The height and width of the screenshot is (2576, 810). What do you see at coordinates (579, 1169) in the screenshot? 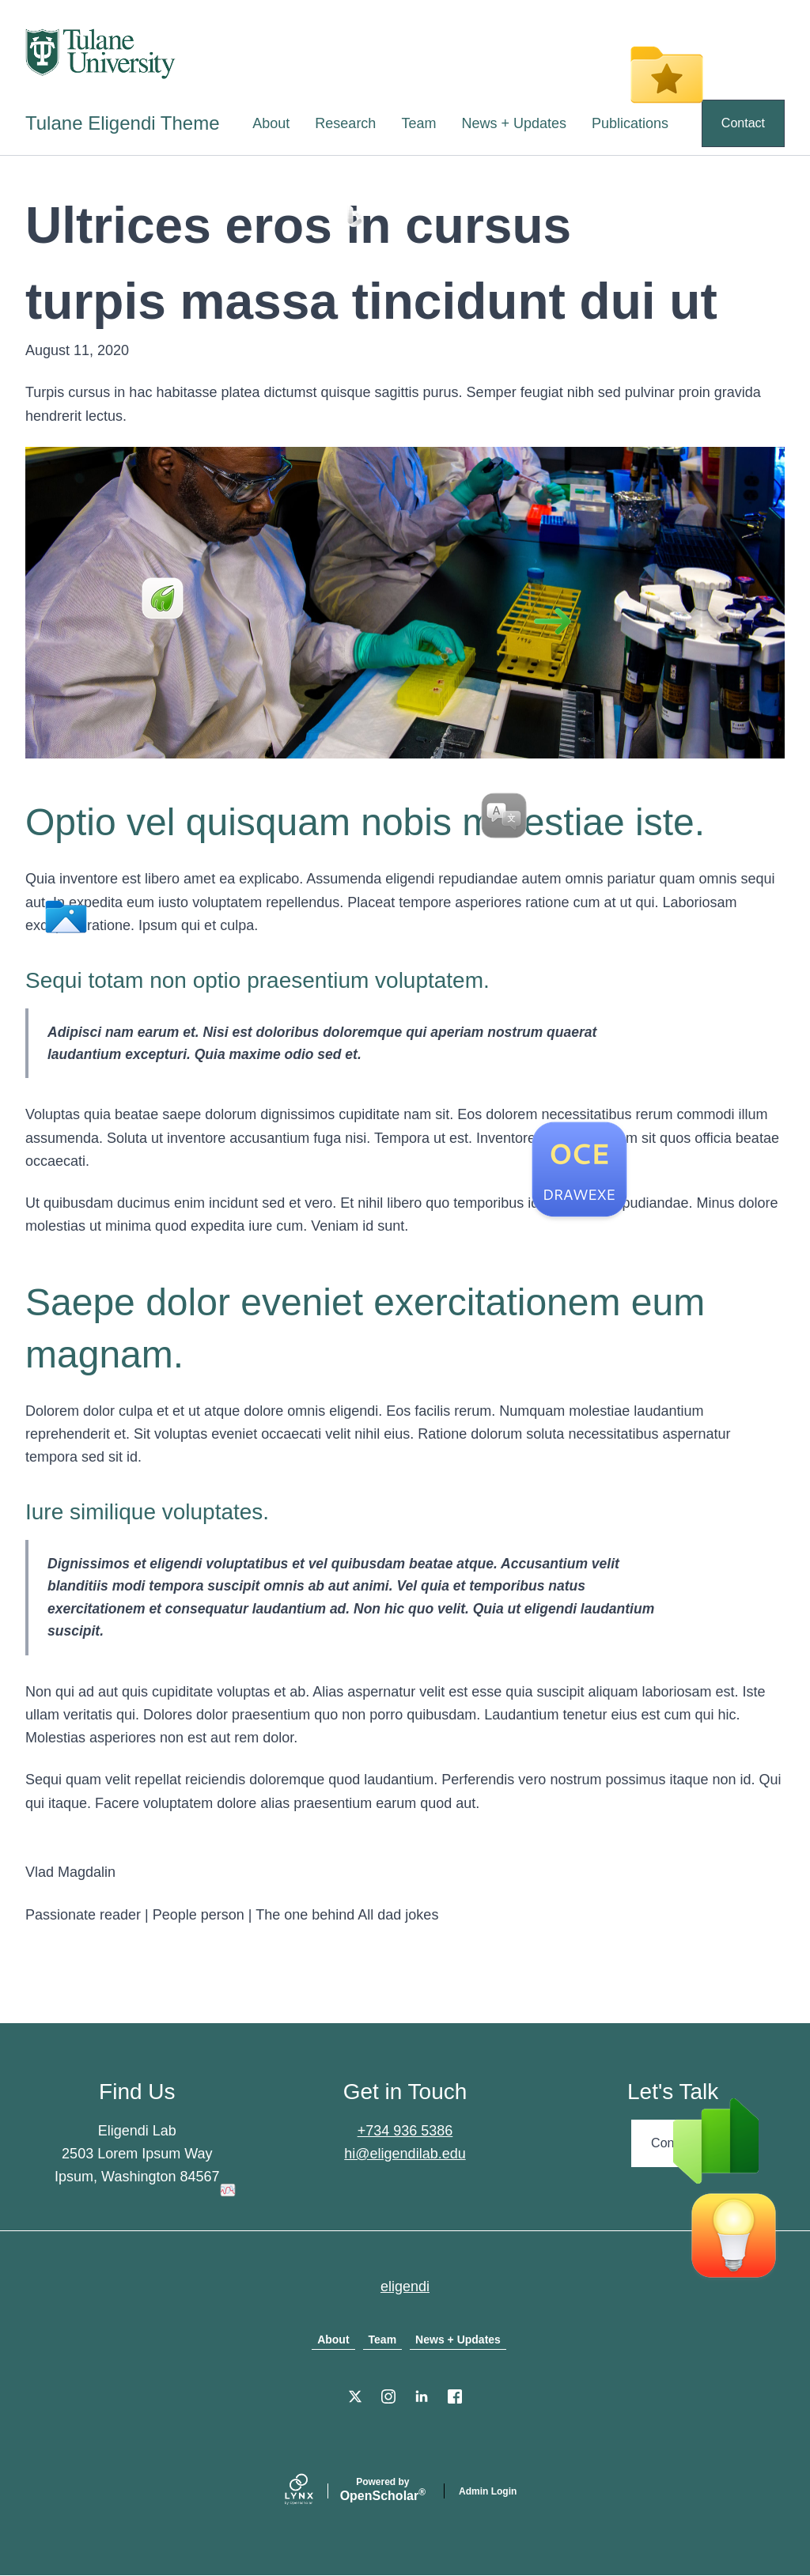
I see `open OCE DRAWEXE application` at bounding box center [579, 1169].